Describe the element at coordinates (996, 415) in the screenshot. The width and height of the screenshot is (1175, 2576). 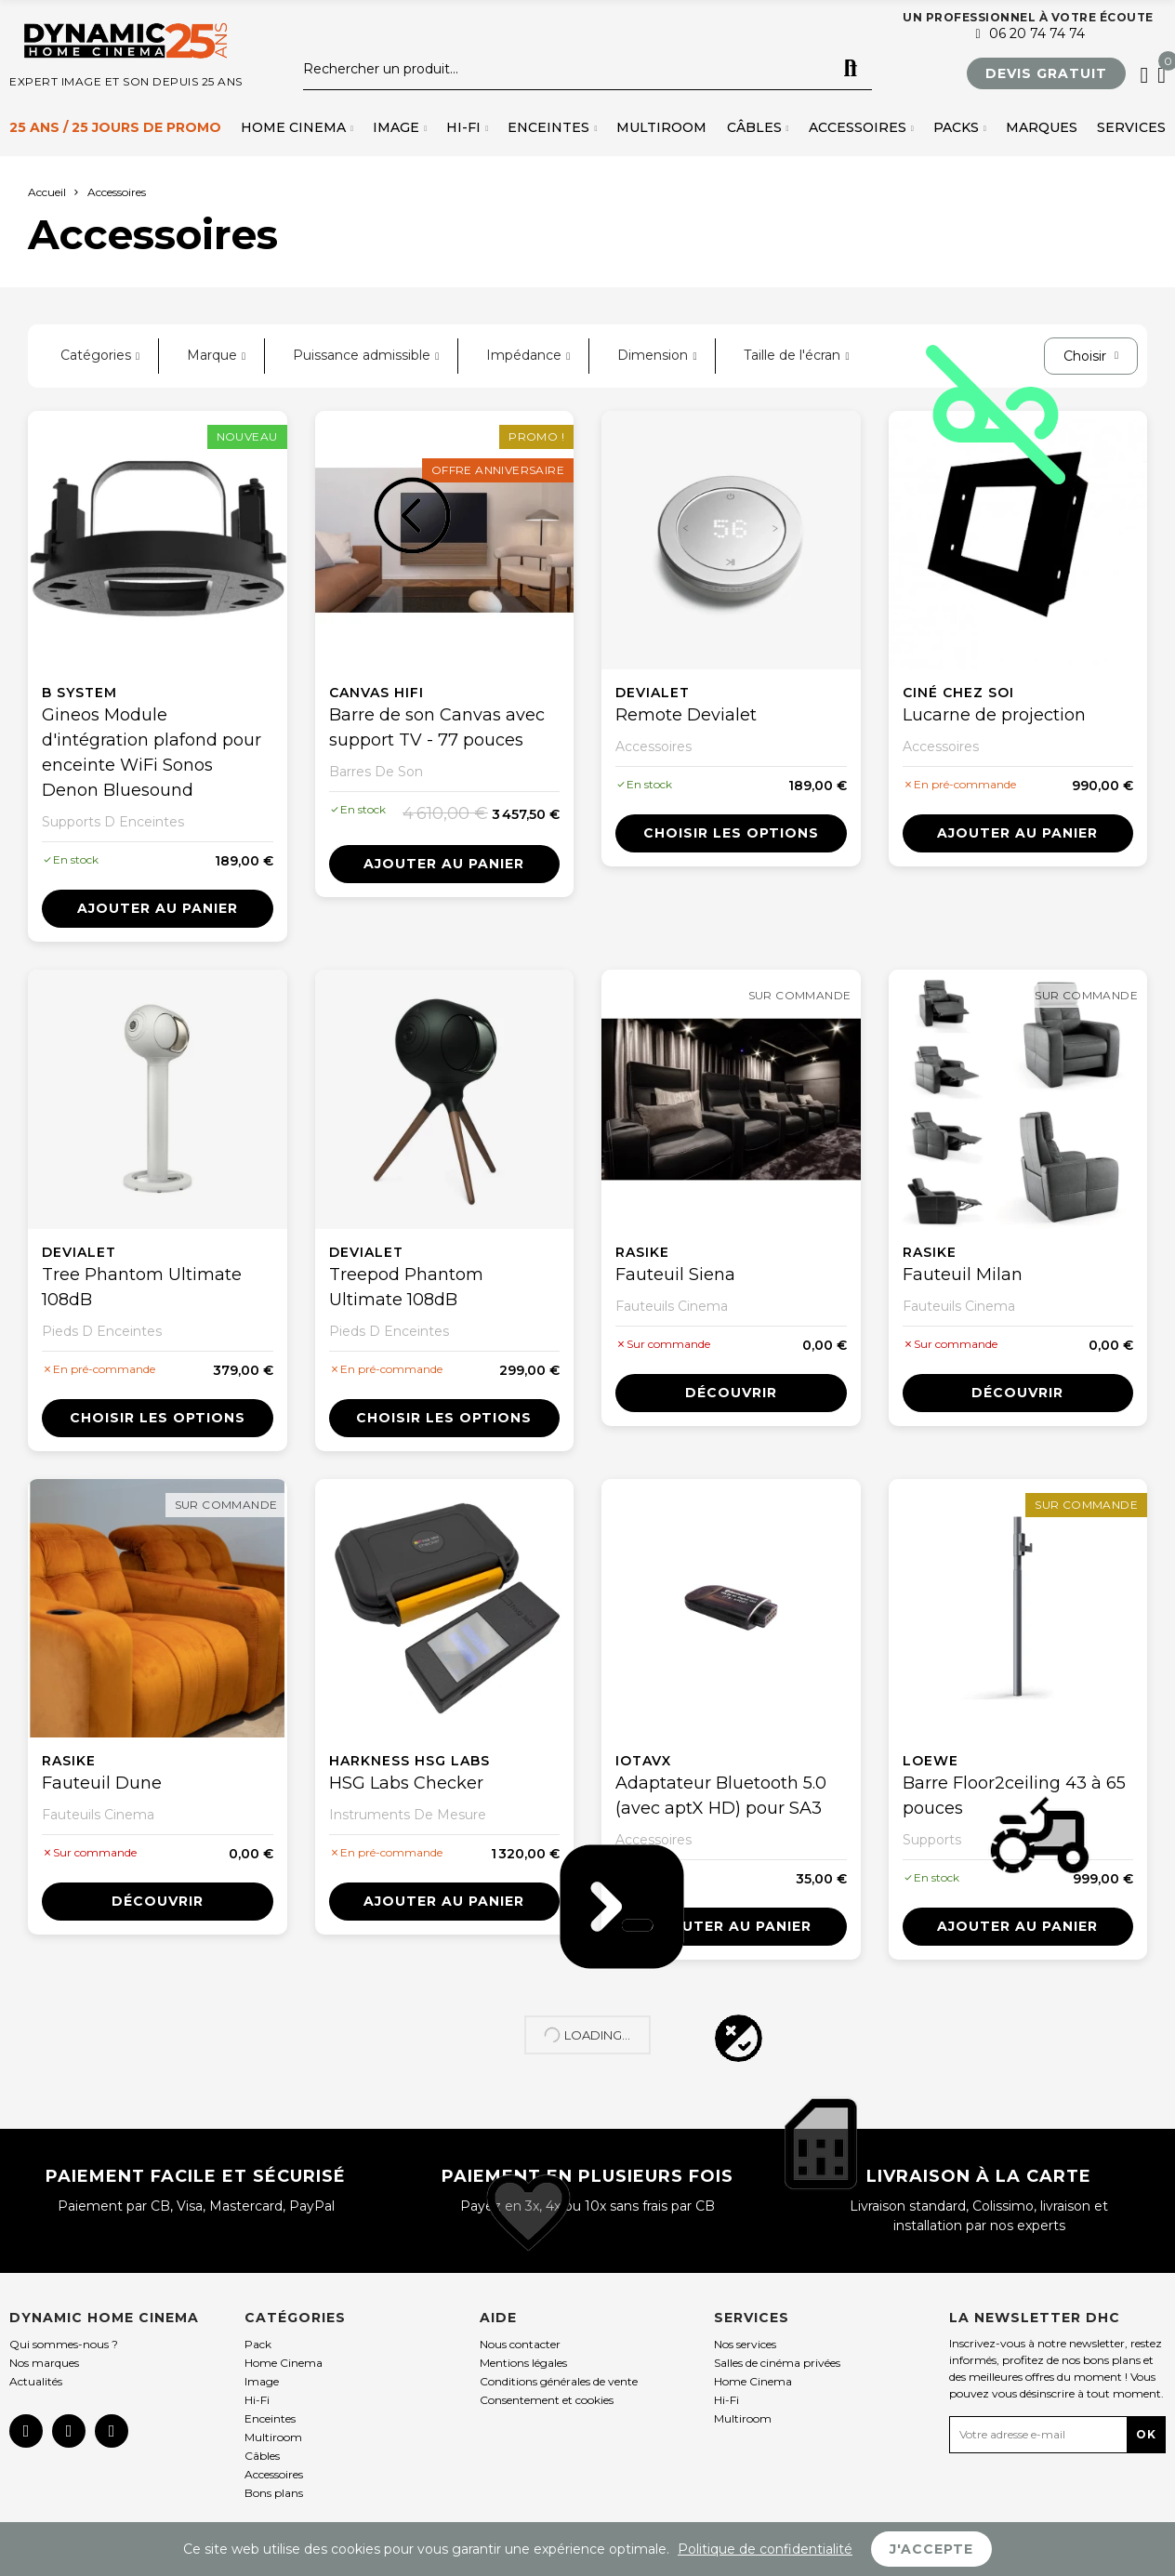
I see `voicemail disabled or unavailable` at that location.